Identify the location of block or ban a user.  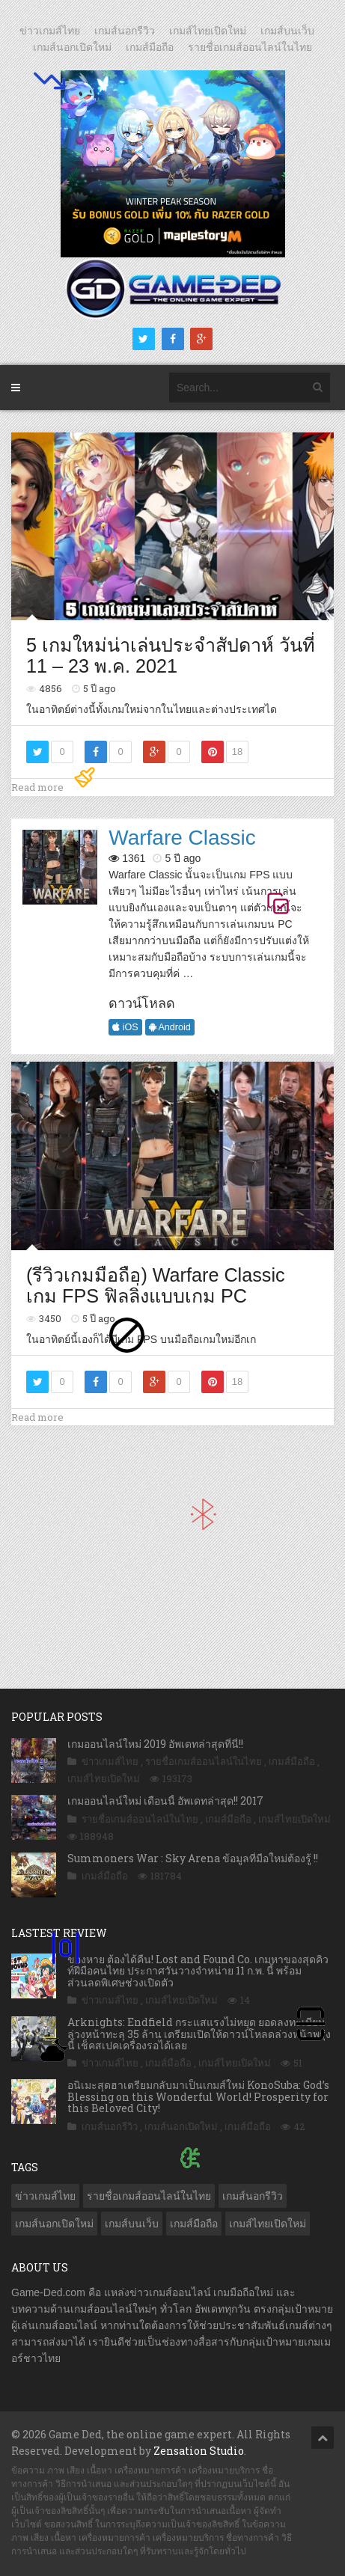
(126, 1335).